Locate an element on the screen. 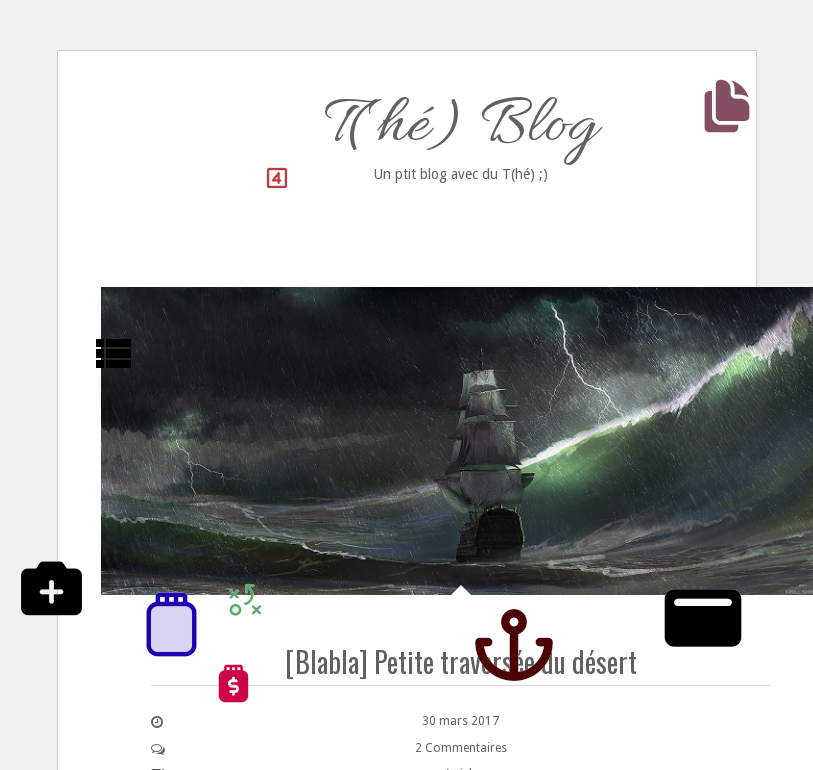 The height and width of the screenshot is (770, 813). view game plan or strategy options is located at coordinates (244, 600).